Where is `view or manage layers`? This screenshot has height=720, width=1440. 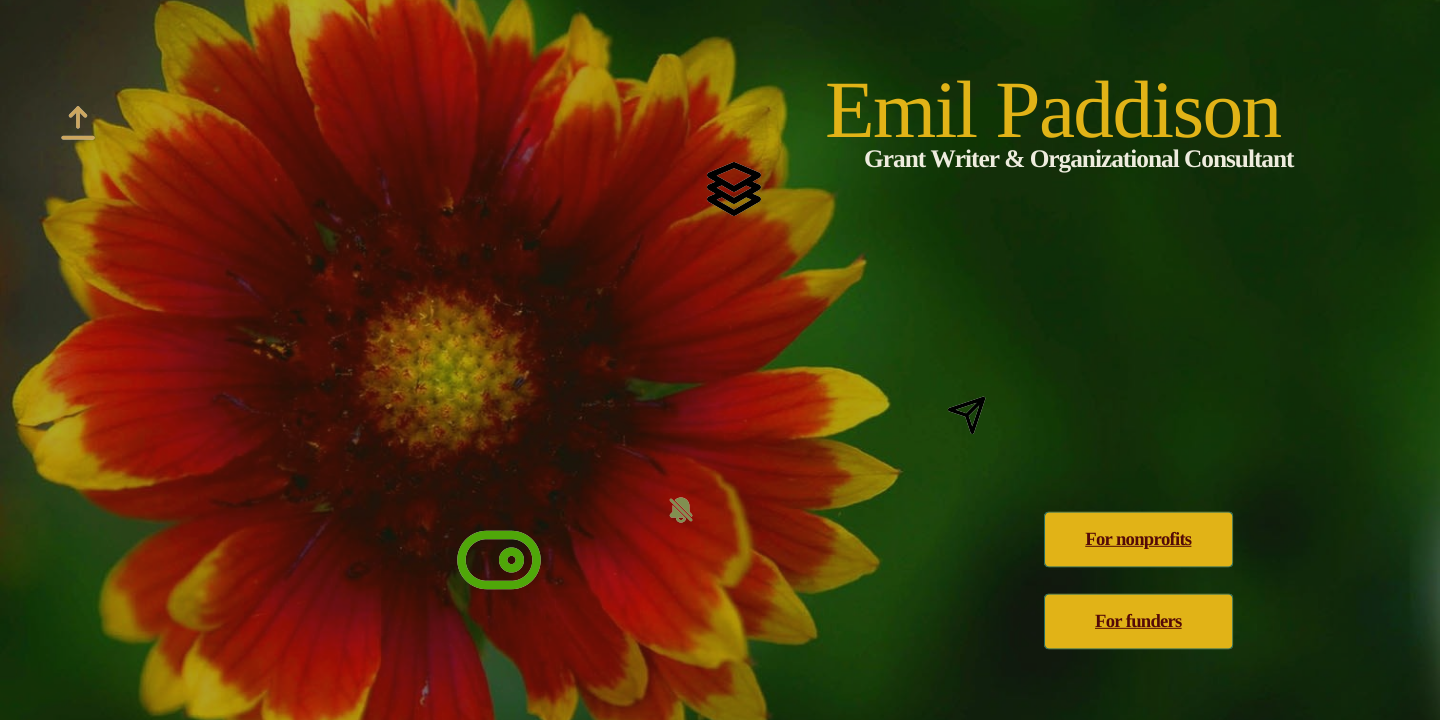 view or manage layers is located at coordinates (734, 189).